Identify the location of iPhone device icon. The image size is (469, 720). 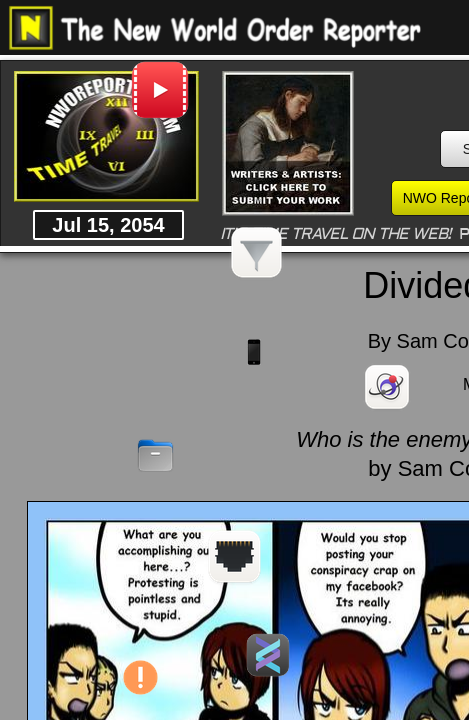
(254, 352).